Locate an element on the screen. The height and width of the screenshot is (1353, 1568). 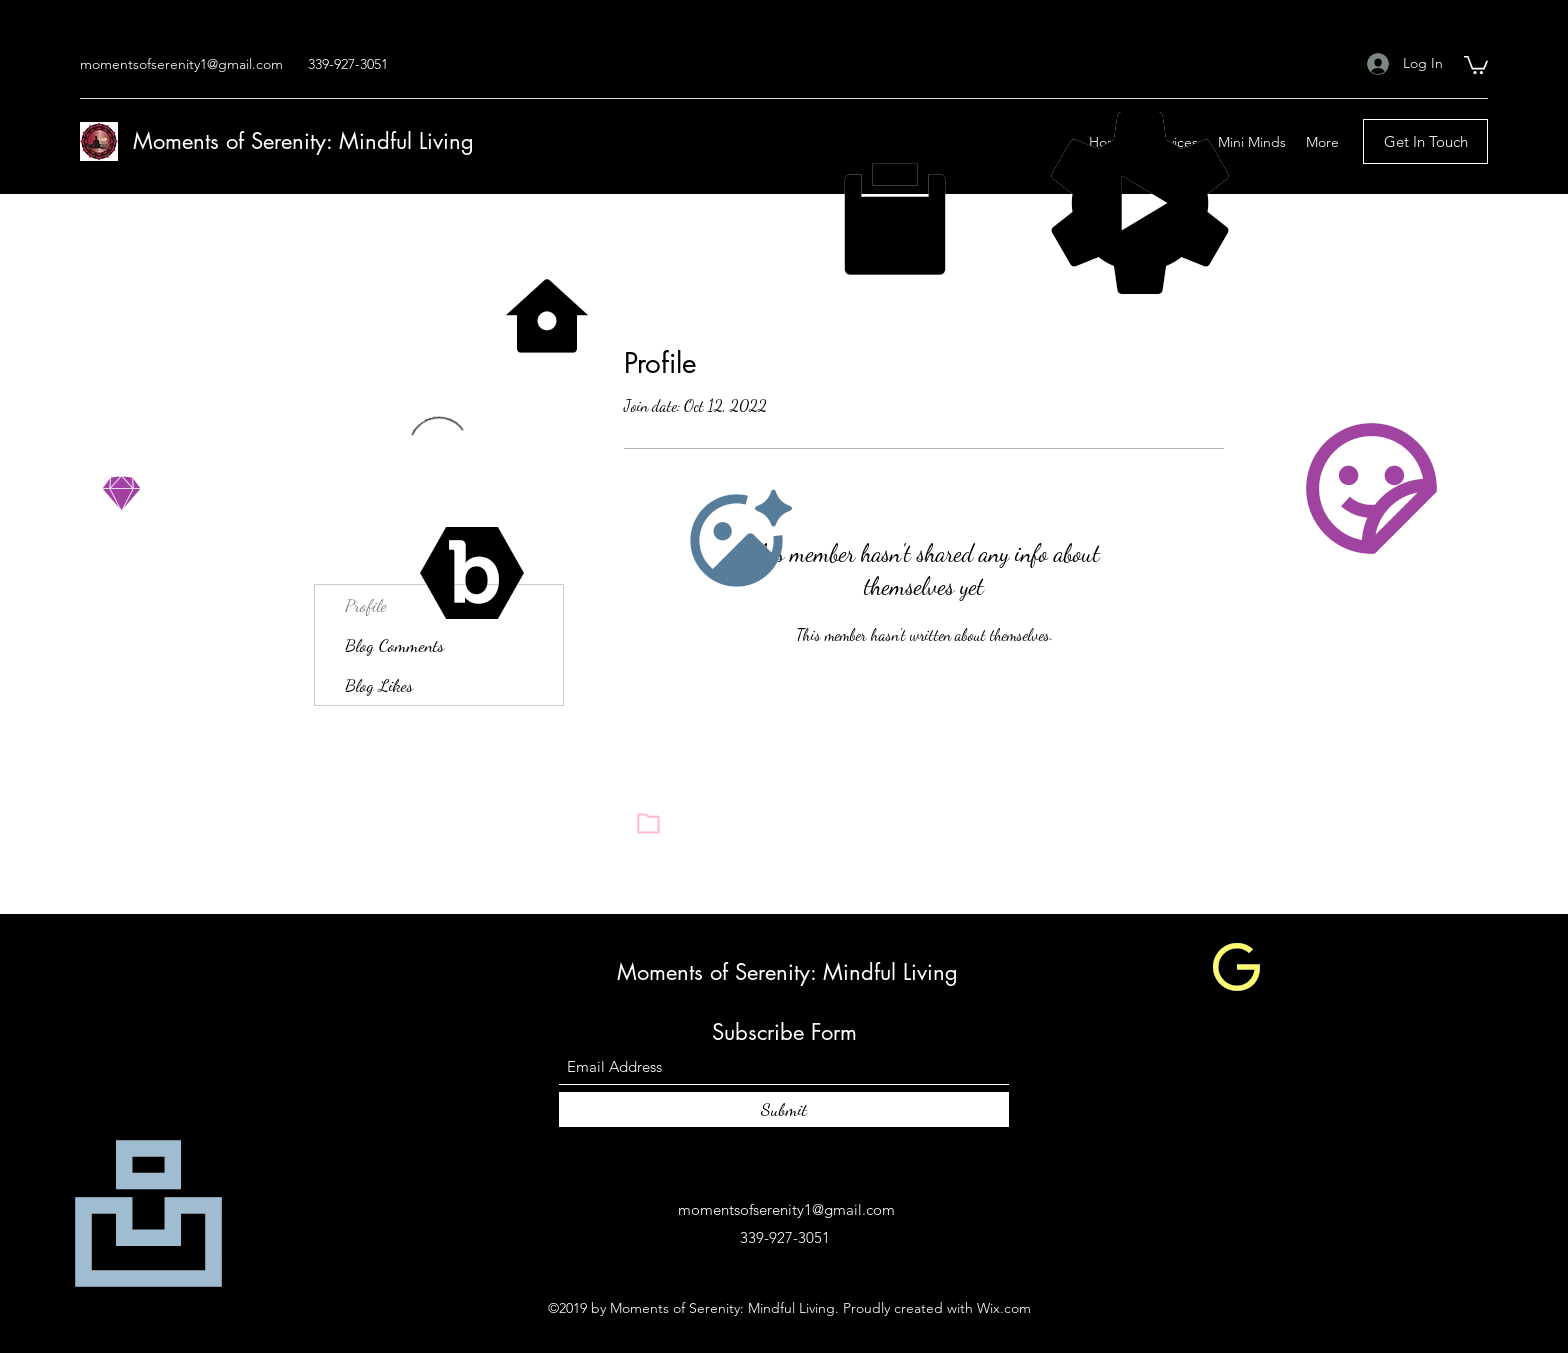
visit bugcrowd security platform is located at coordinates (472, 573).